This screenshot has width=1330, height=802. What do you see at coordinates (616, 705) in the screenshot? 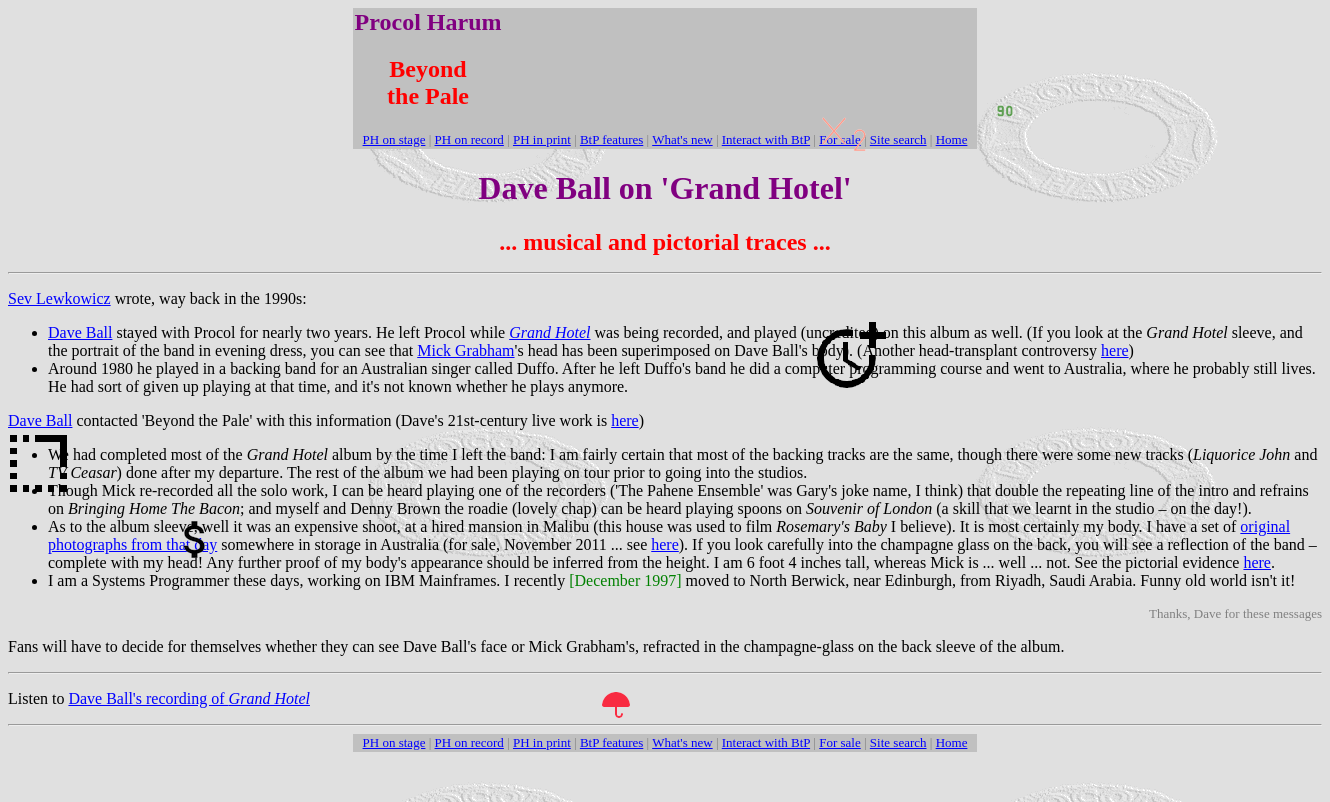
I see `weather protection or rain forecast indicator` at bounding box center [616, 705].